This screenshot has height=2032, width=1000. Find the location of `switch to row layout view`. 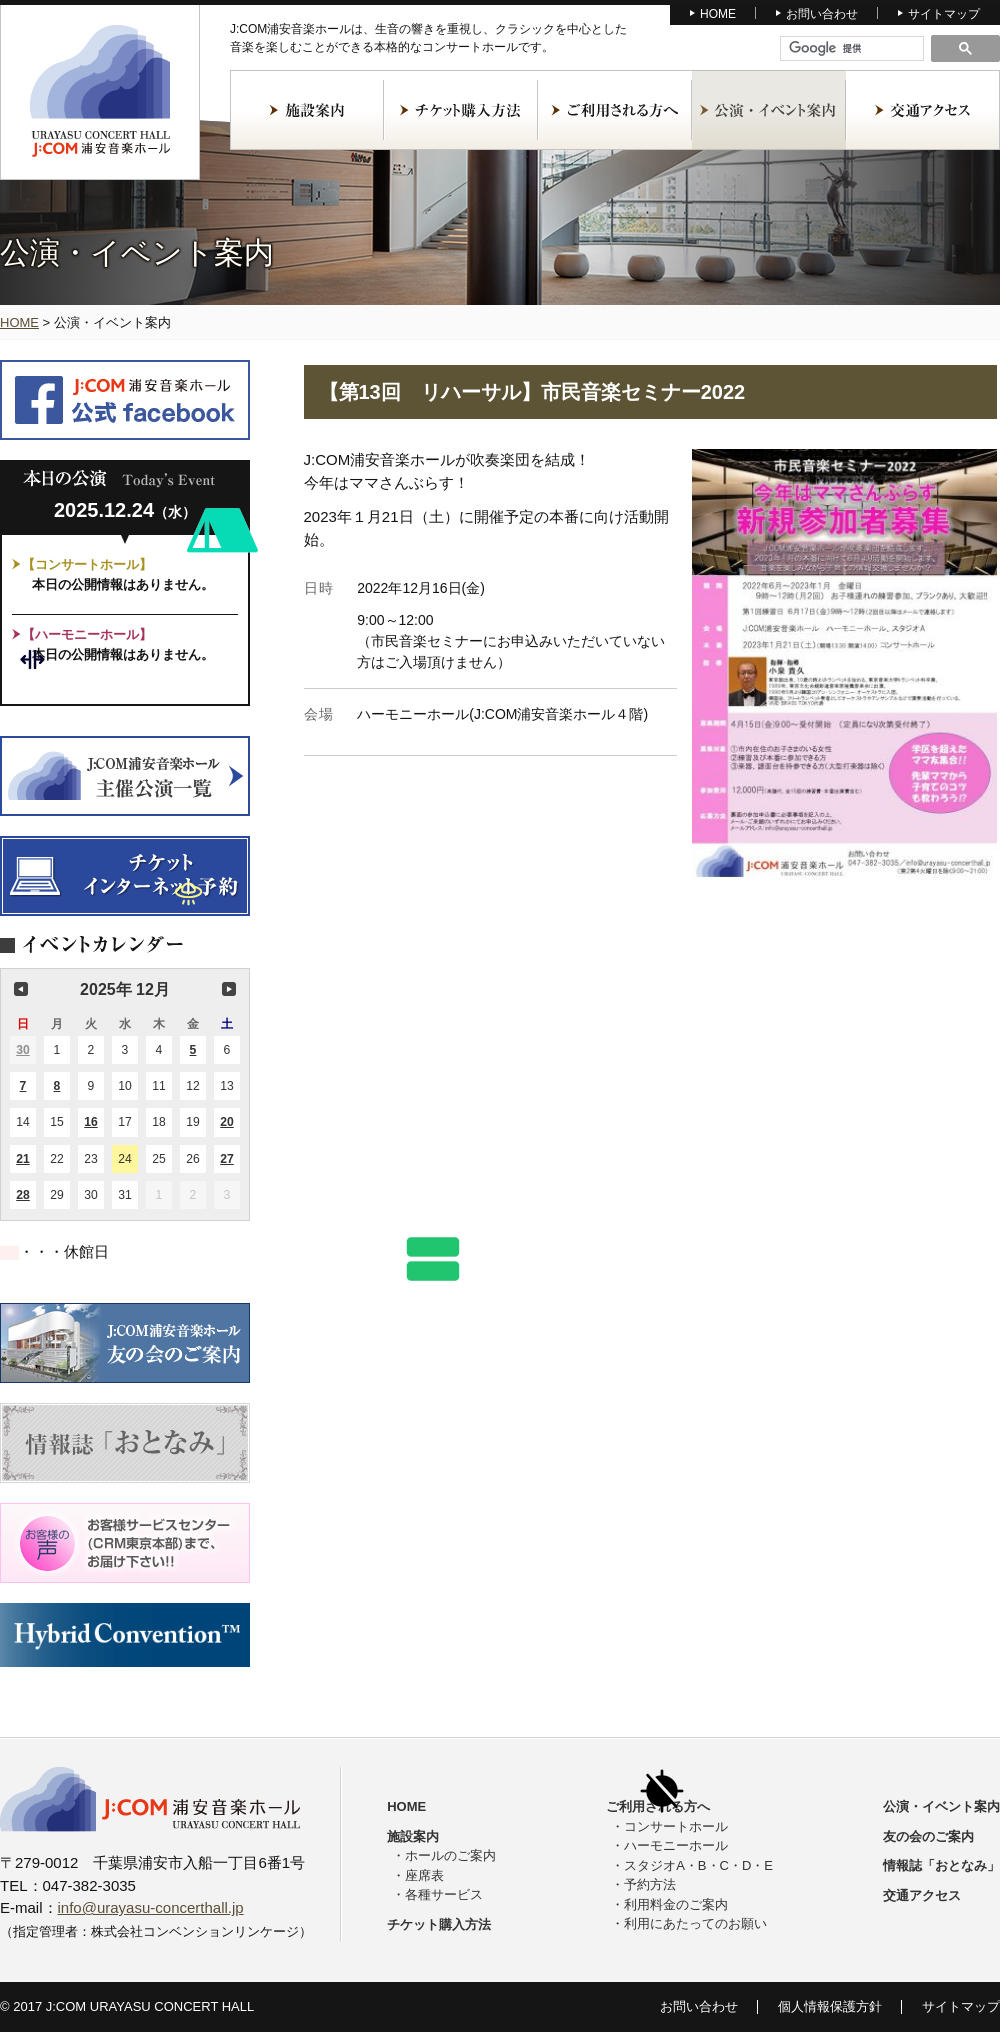

switch to row layout view is located at coordinates (433, 1259).